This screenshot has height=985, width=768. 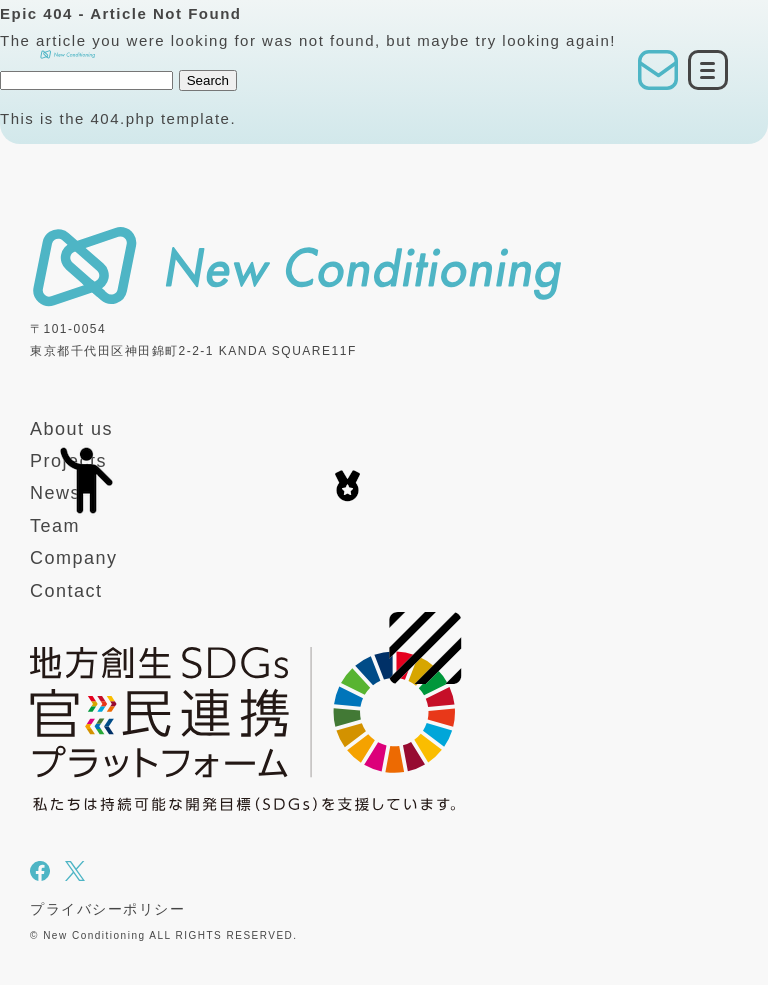 What do you see at coordinates (425, 648) in the screenshot?
I see `apply a texture or pattern overlay` at bounding box center [425, 648].